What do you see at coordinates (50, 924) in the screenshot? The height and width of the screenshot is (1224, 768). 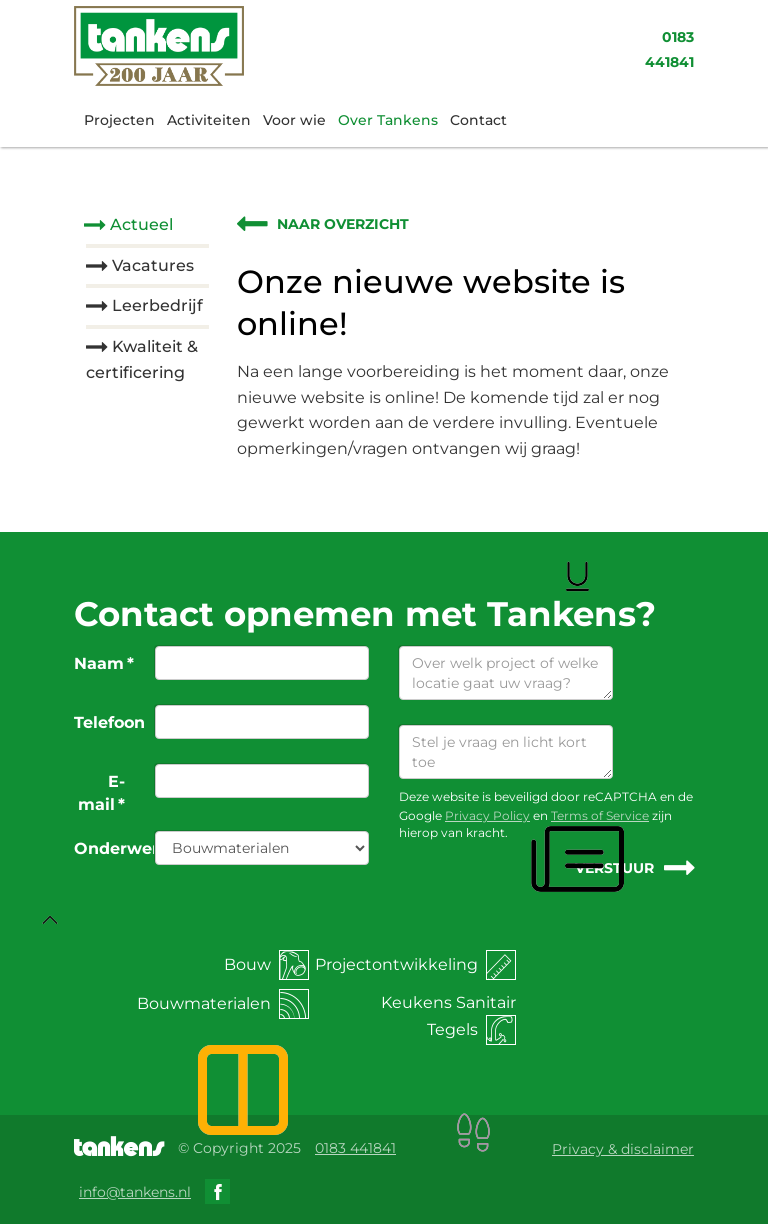 I see `collapse or minimize a panel` at bounding box center [50, 924].